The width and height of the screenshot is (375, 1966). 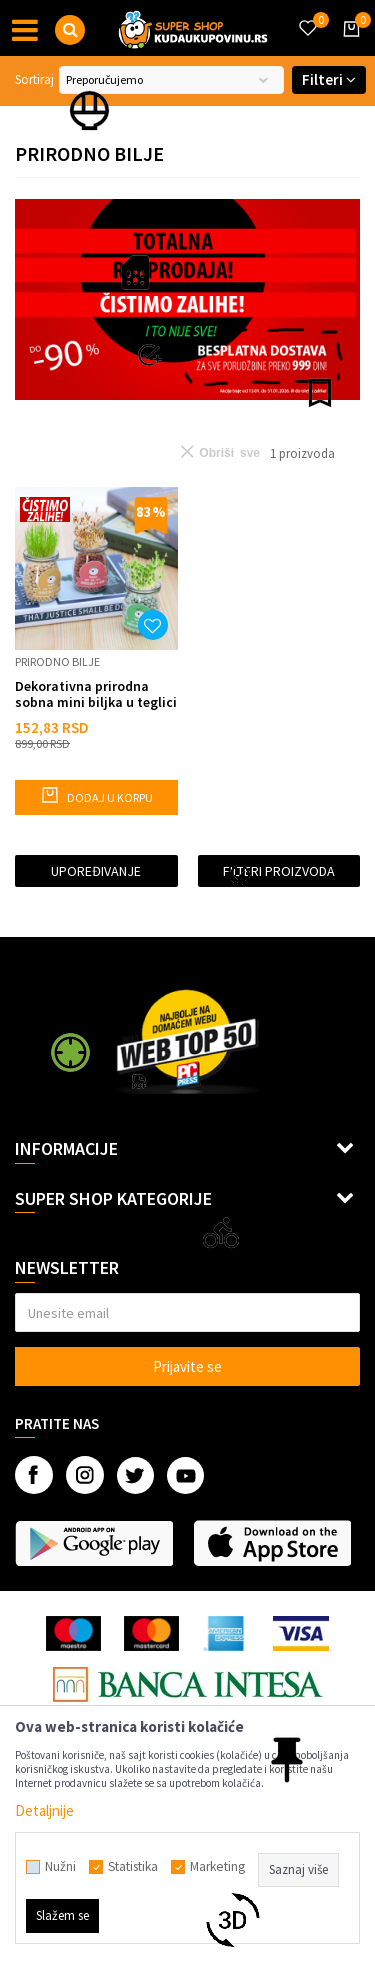 What do you see at coordinates (70, 1052) in the screenshot?
I see `center map on current location` at bounding box center [70, 1052].